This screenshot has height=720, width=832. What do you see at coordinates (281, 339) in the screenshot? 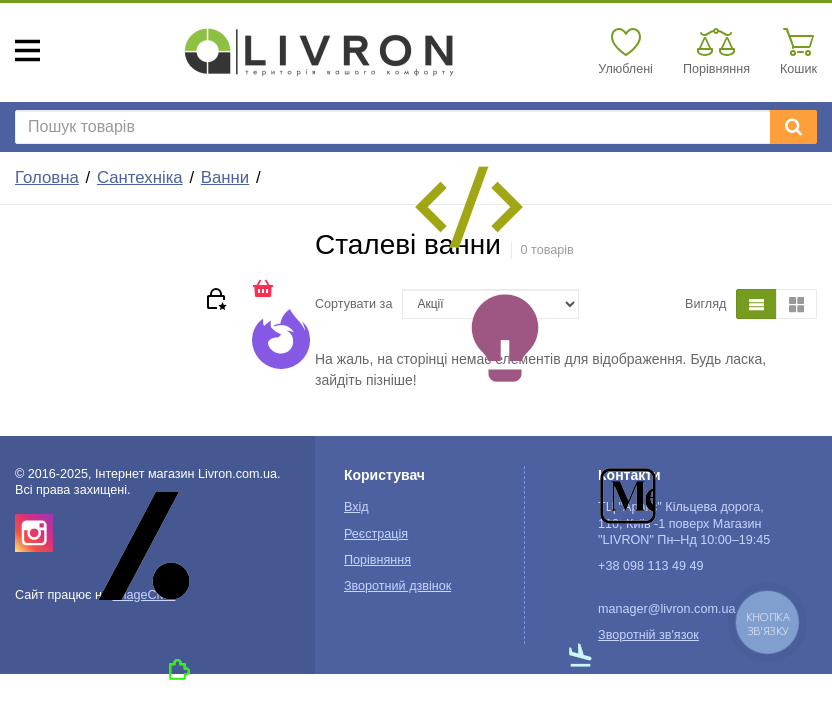
I see `open Firefox browser` at bounding box center [281, 339].